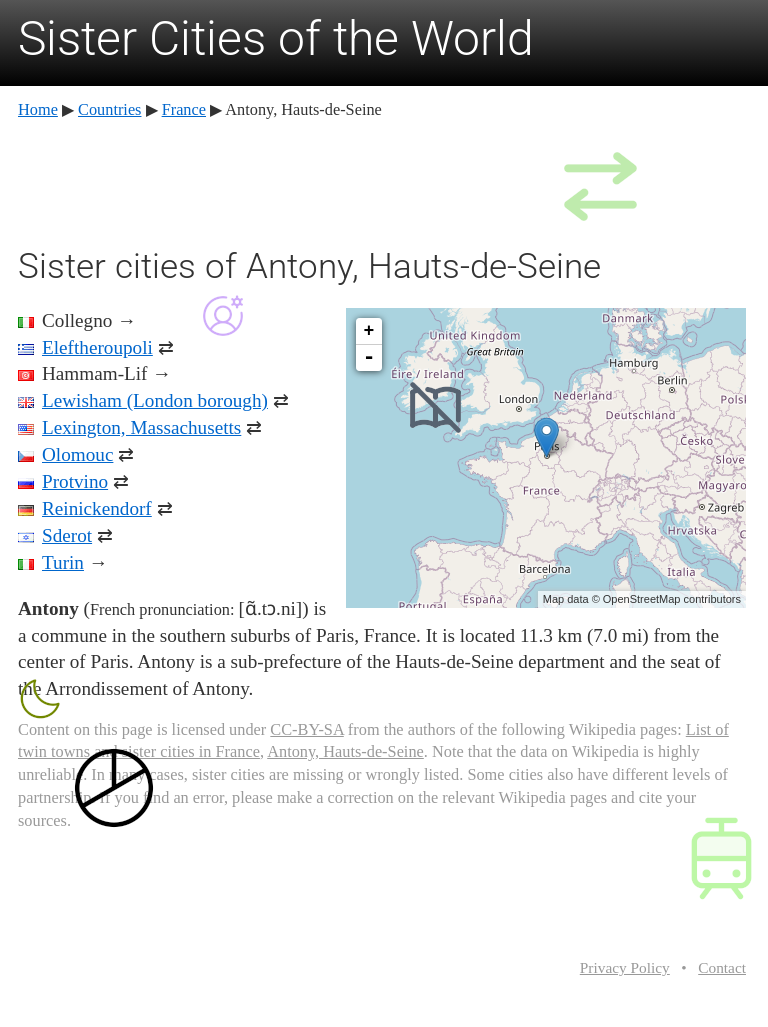 This screenshot has height=1027, width=768. What do you see at coordinates (39, 700) in the screenshot?
I see `toggle dark mode or night theme` at bounding box center [39, 700].